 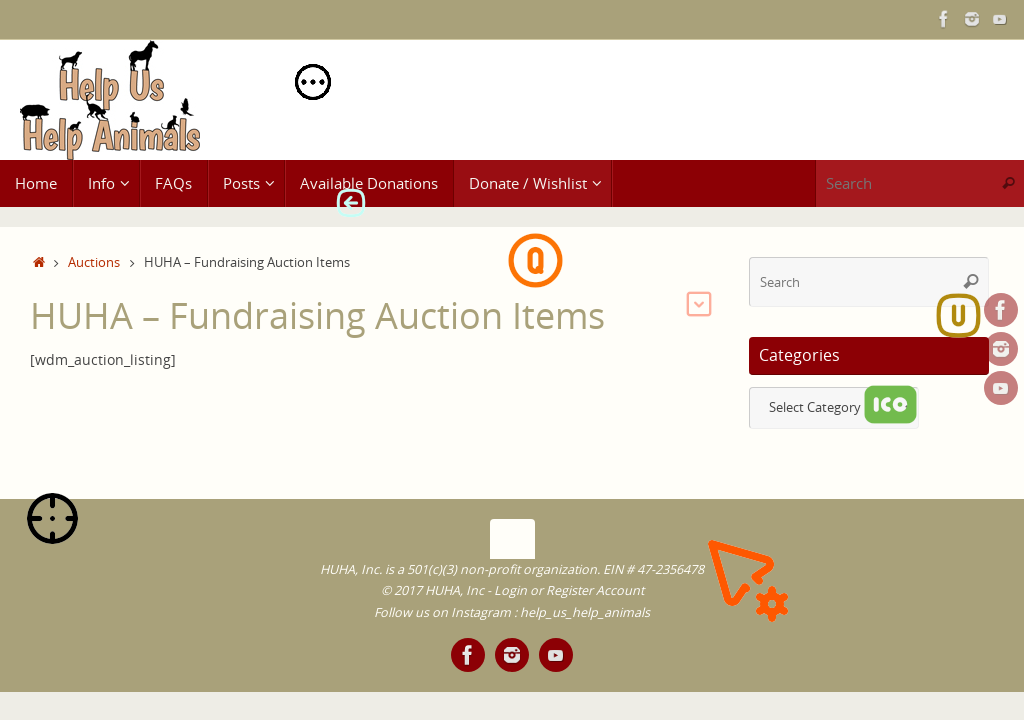 I want to click on website favicon or browser tab icon, so click(x=890, y=404).